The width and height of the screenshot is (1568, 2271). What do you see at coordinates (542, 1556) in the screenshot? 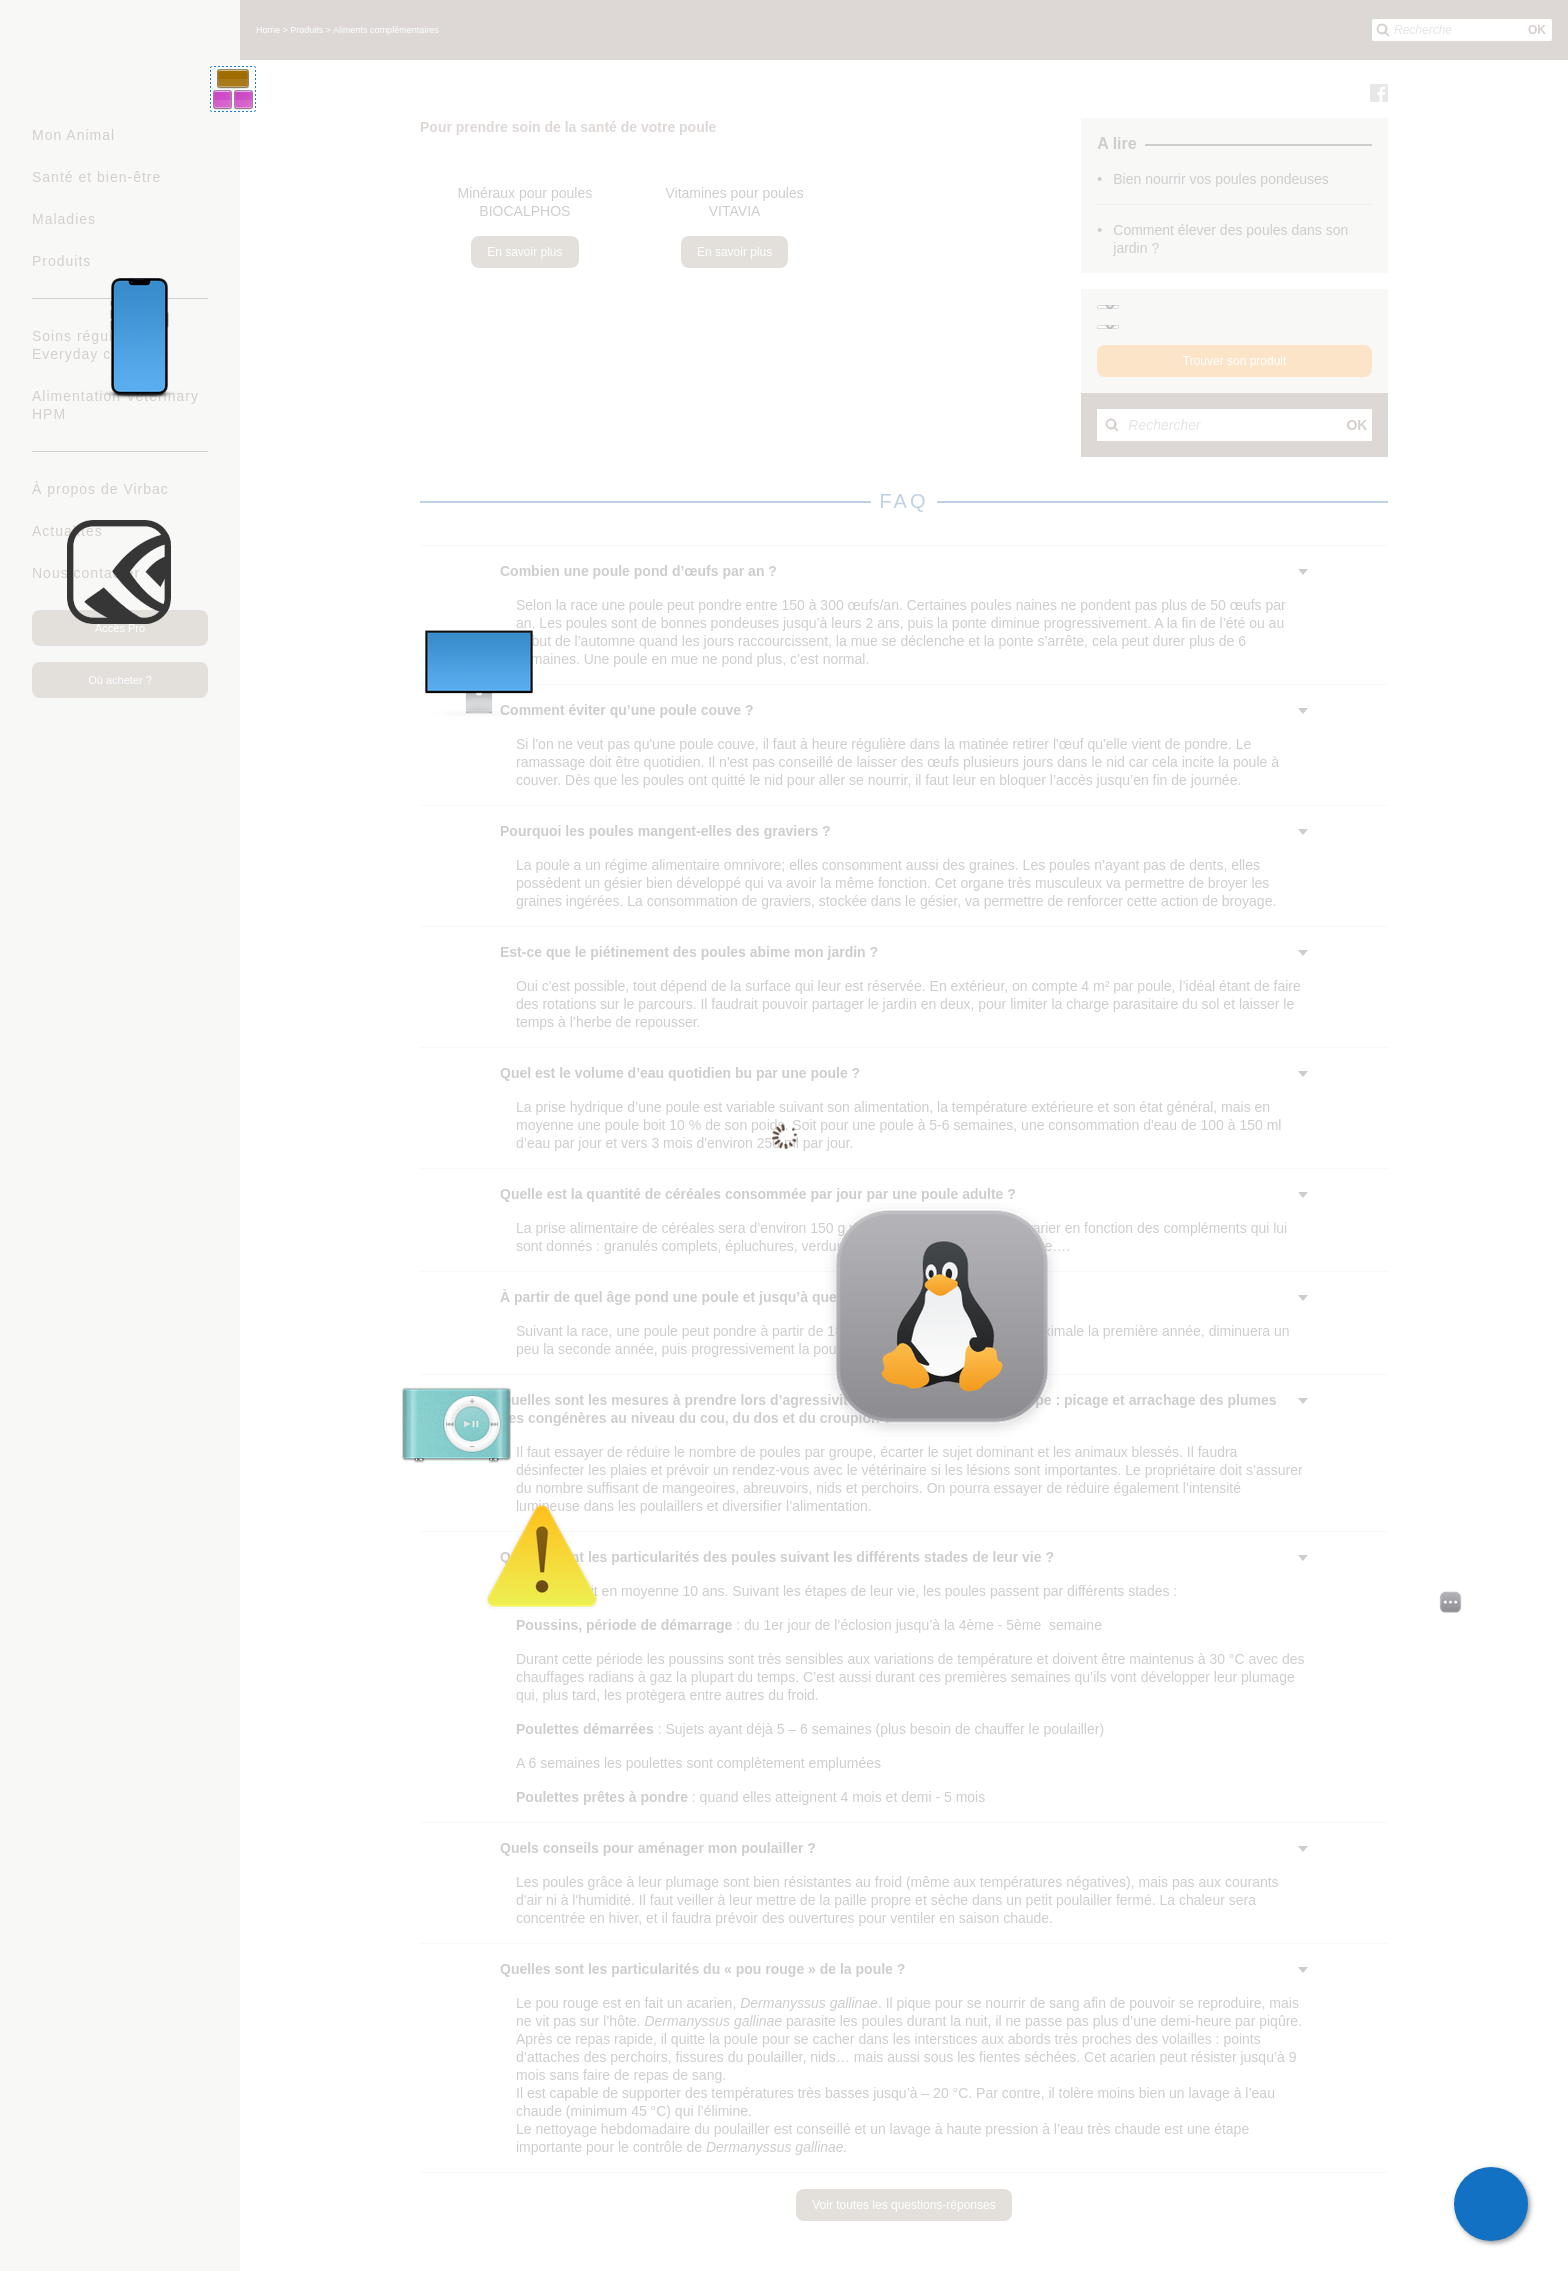
I see `indicates a warning or caution message` at bounding box center [542, 1556].